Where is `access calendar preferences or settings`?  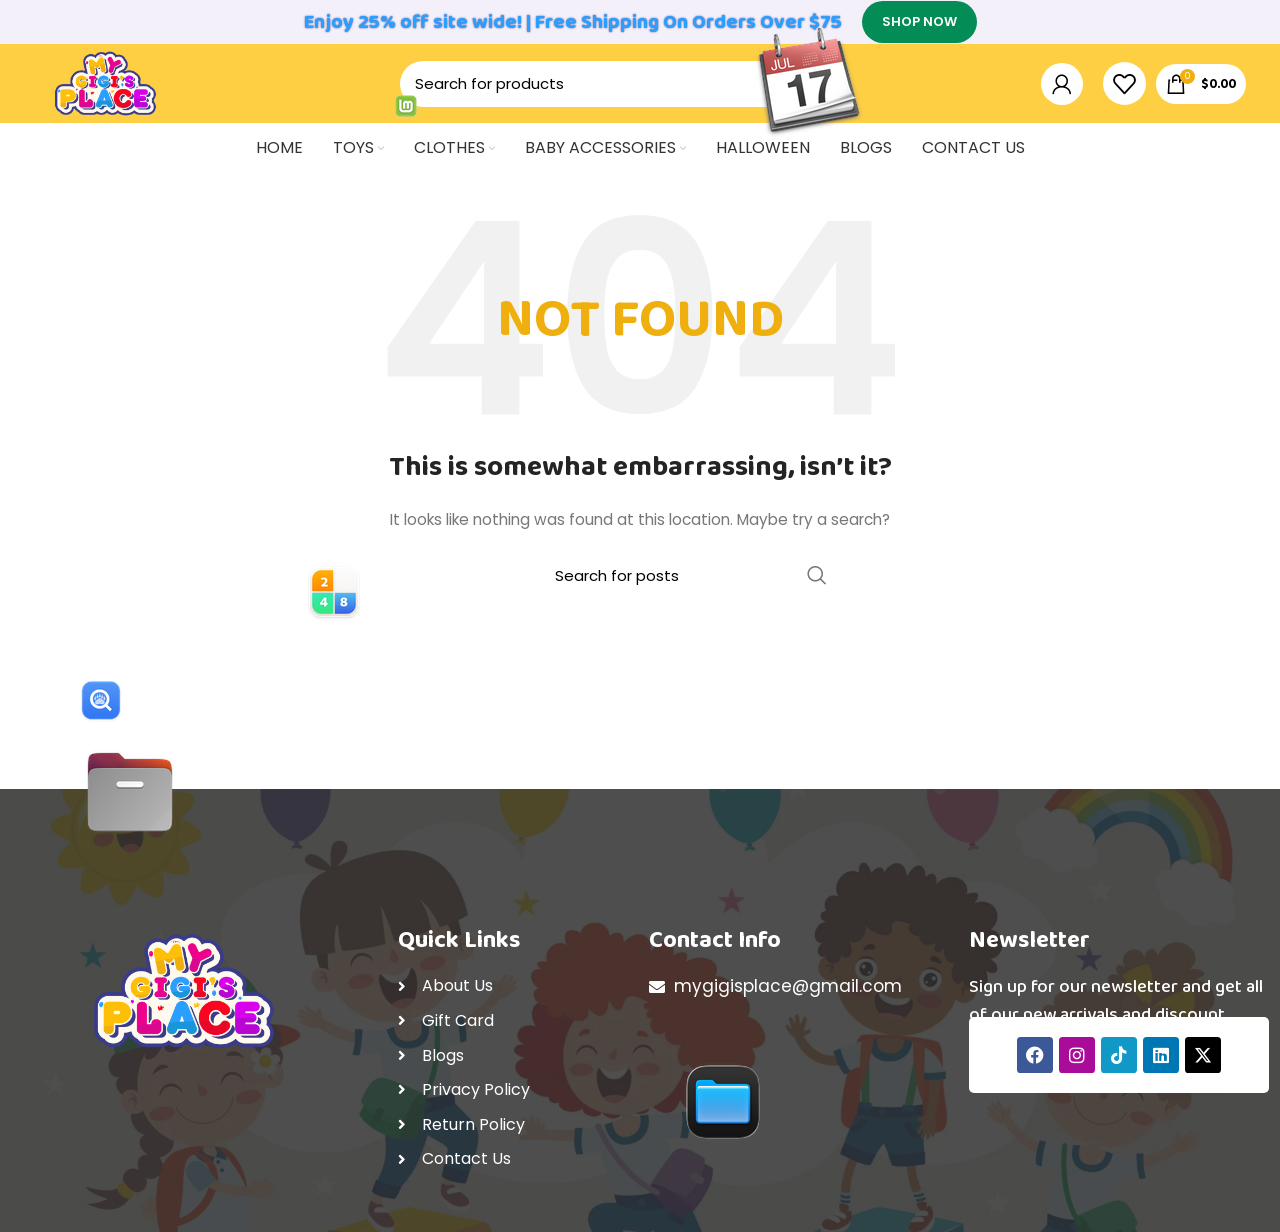
access calendar preferences or settings is located at coordinates (809, 82).